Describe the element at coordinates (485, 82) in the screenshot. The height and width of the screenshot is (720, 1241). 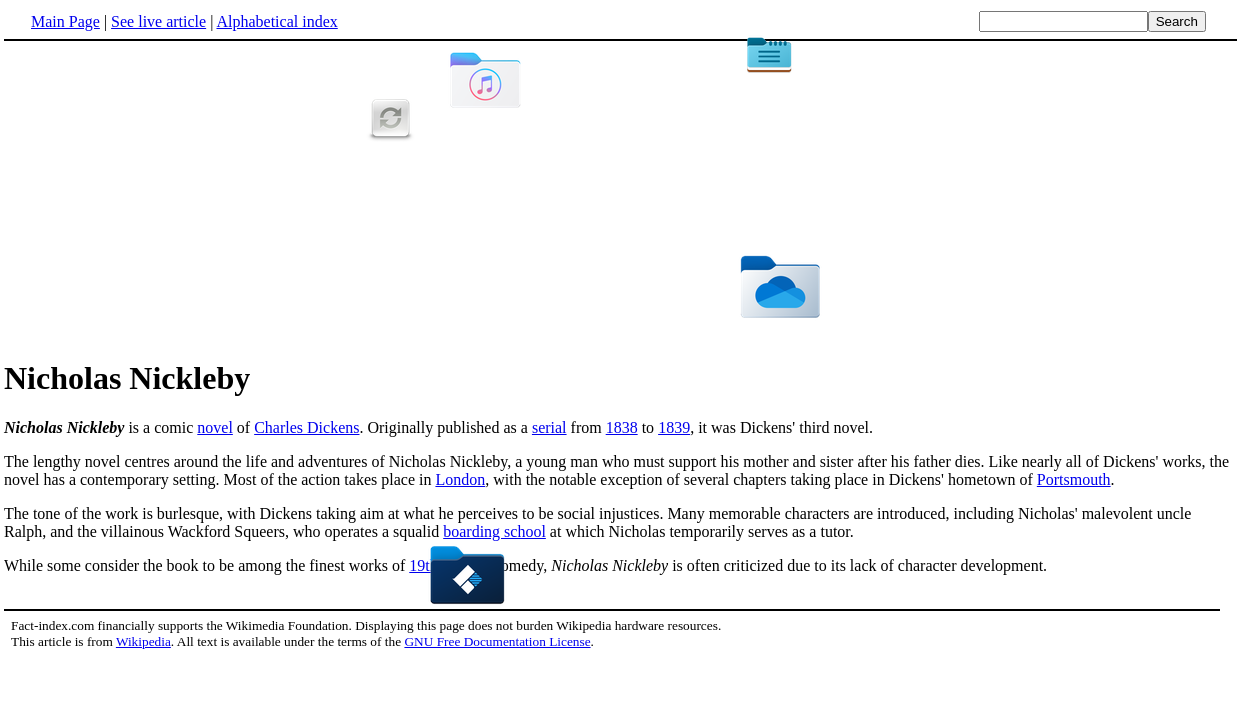
I see `open folder containing apple music files` at that location.